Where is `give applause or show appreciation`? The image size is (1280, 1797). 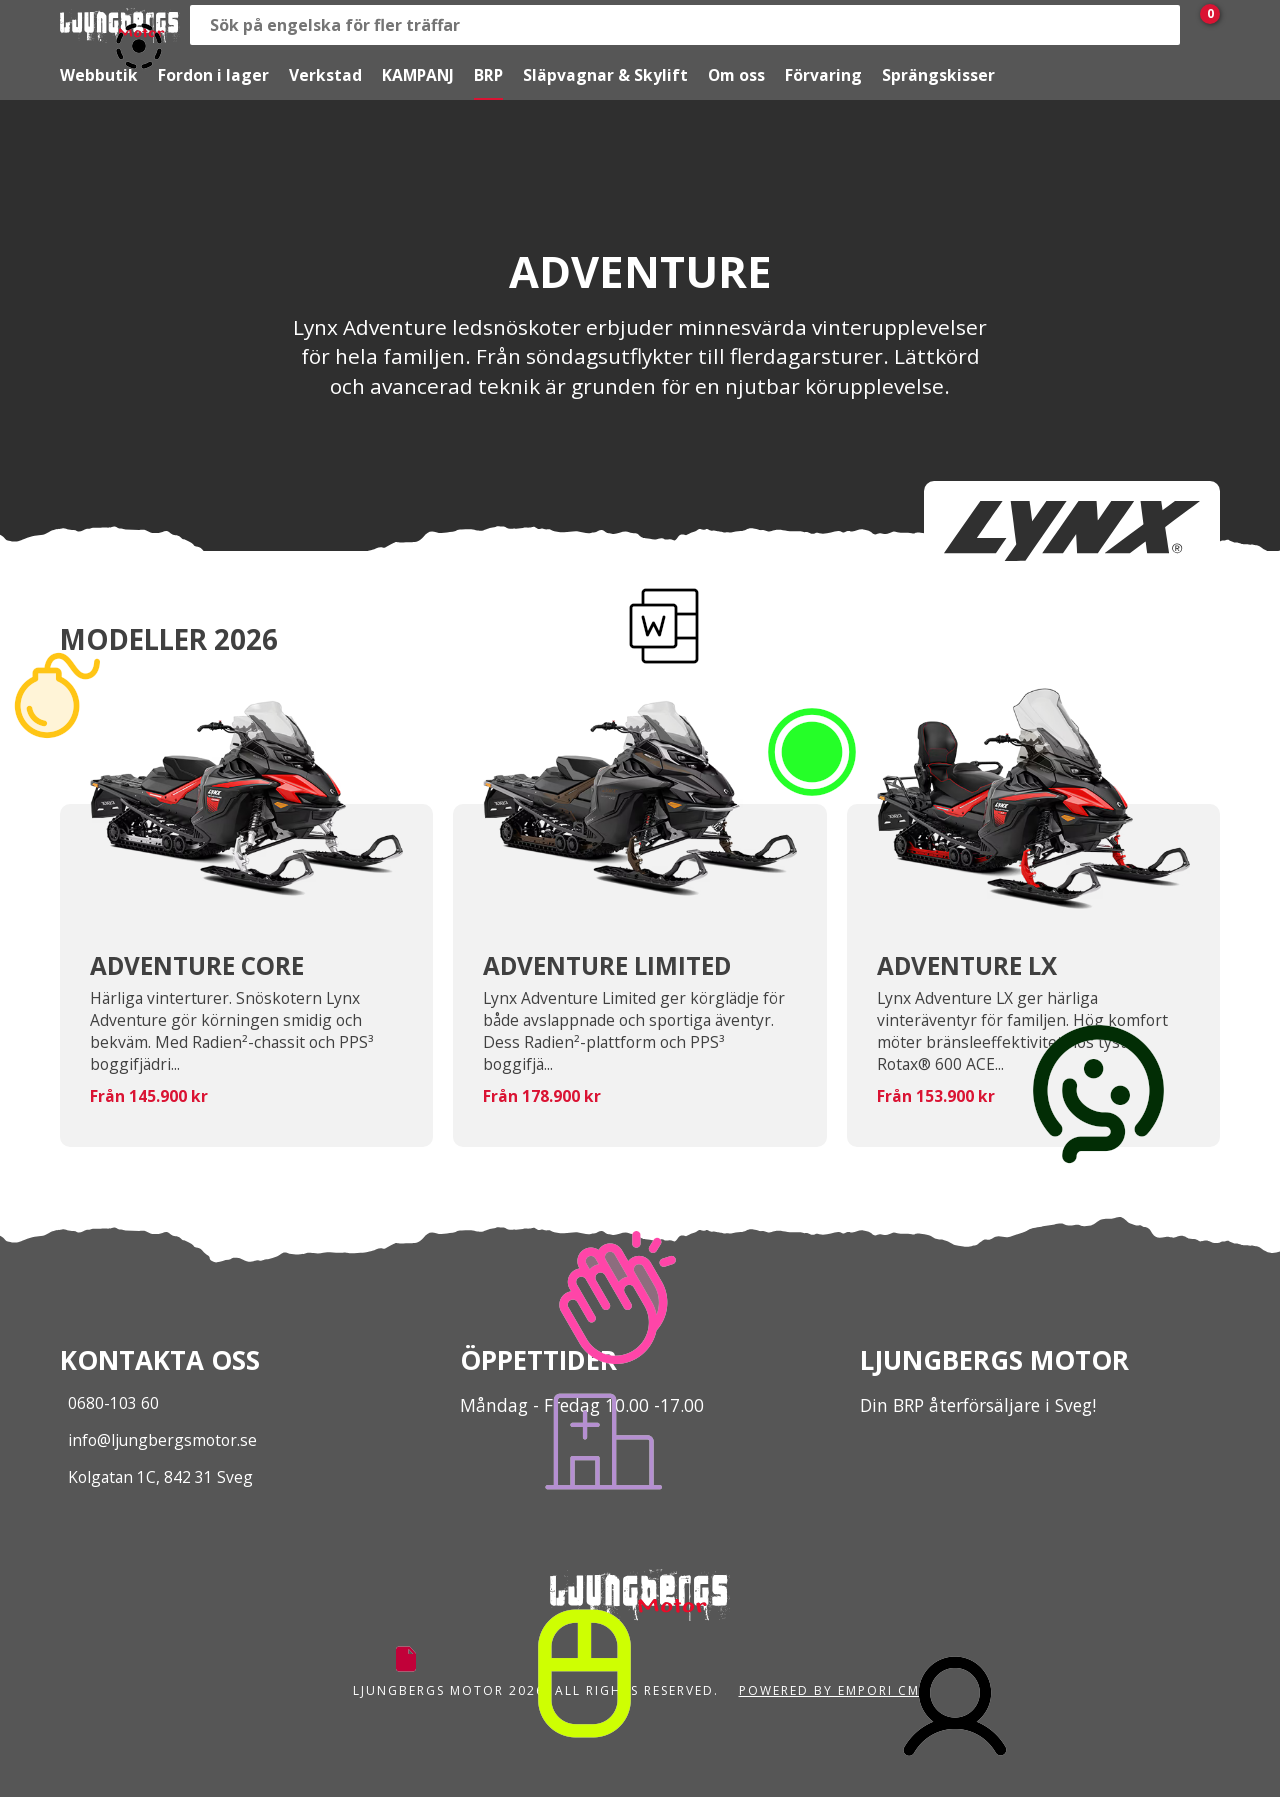 give applause or show appreciation is located at coordinates (615, 1297).